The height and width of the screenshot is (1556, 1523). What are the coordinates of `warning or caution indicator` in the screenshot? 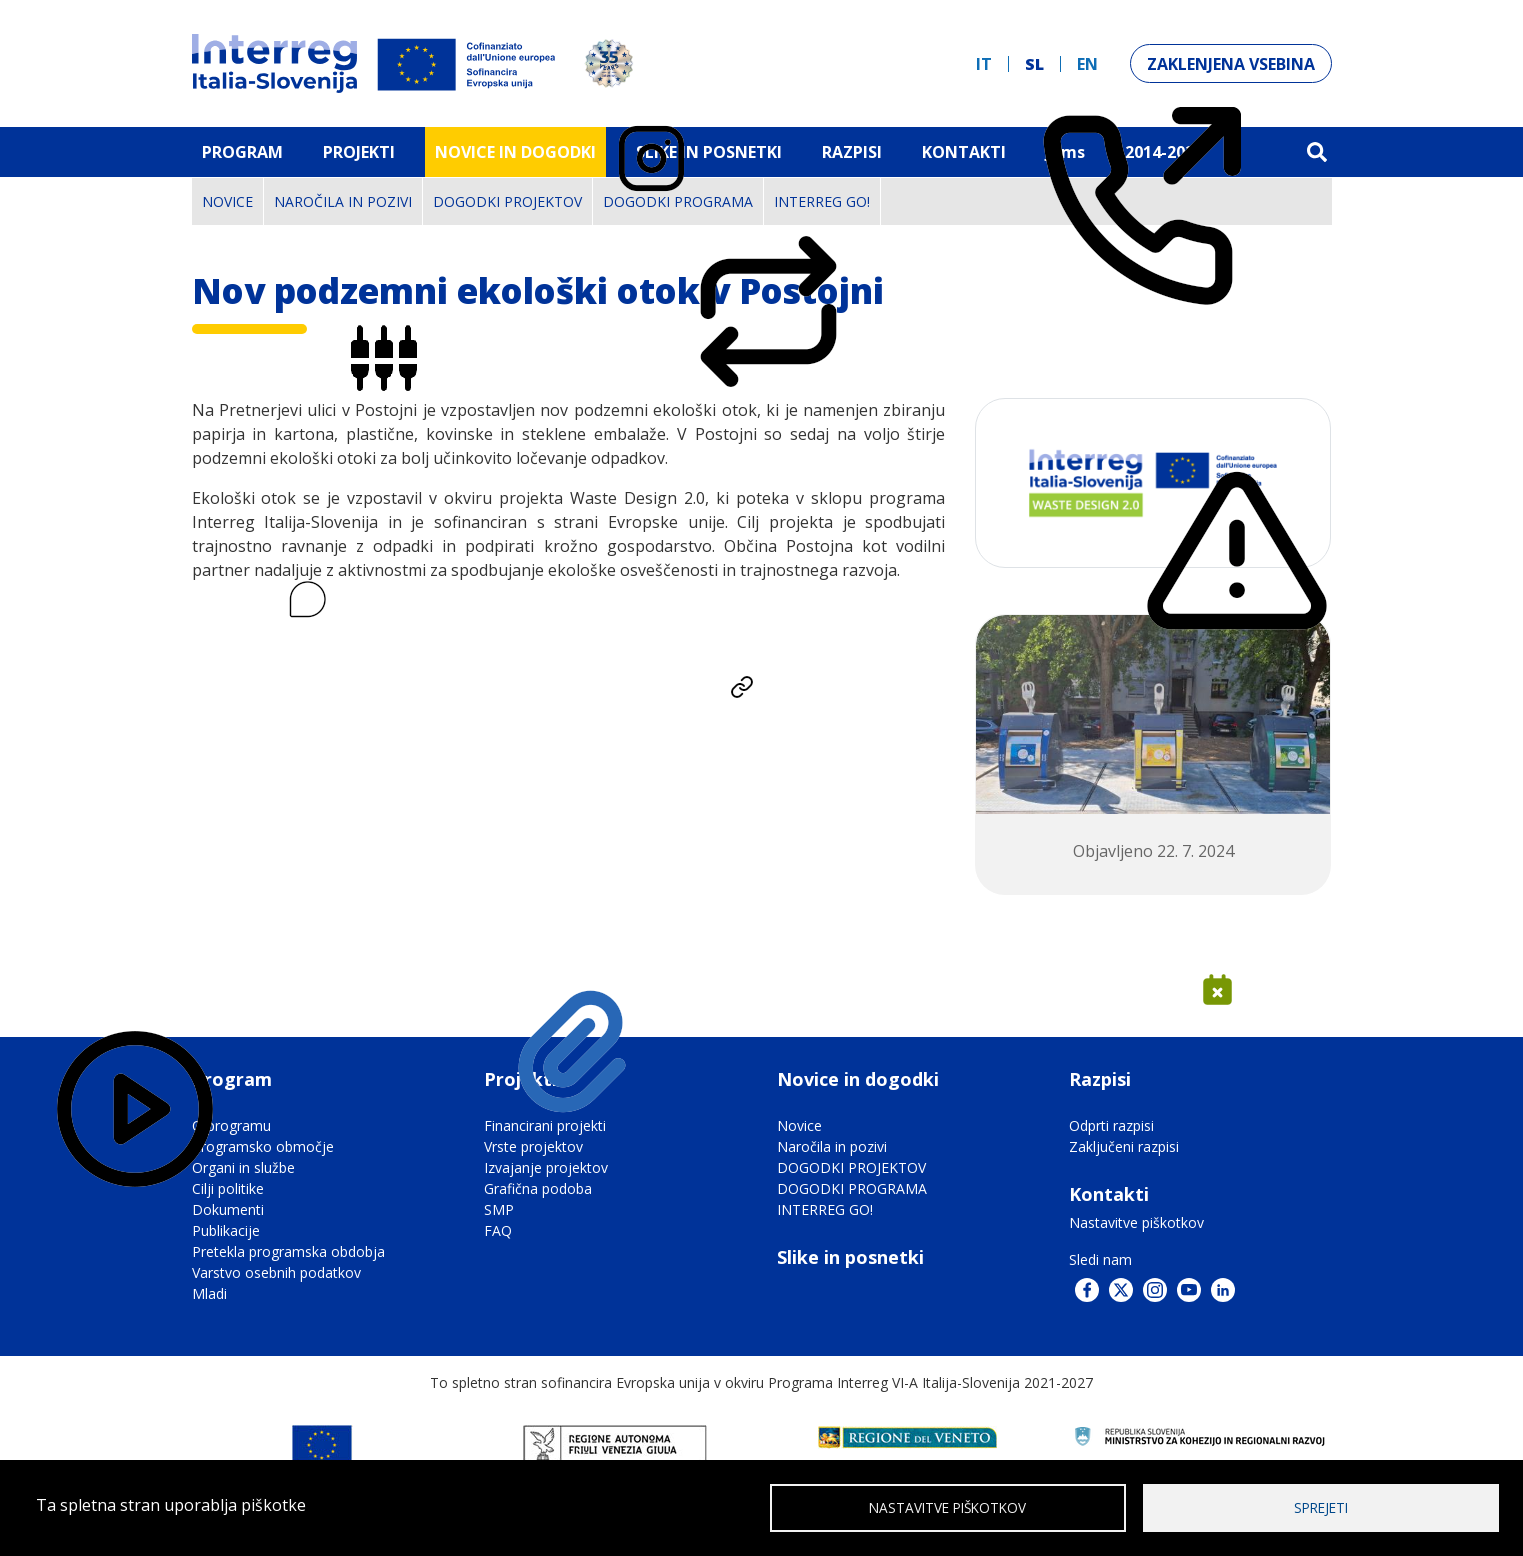 It's located at (1237, 551).